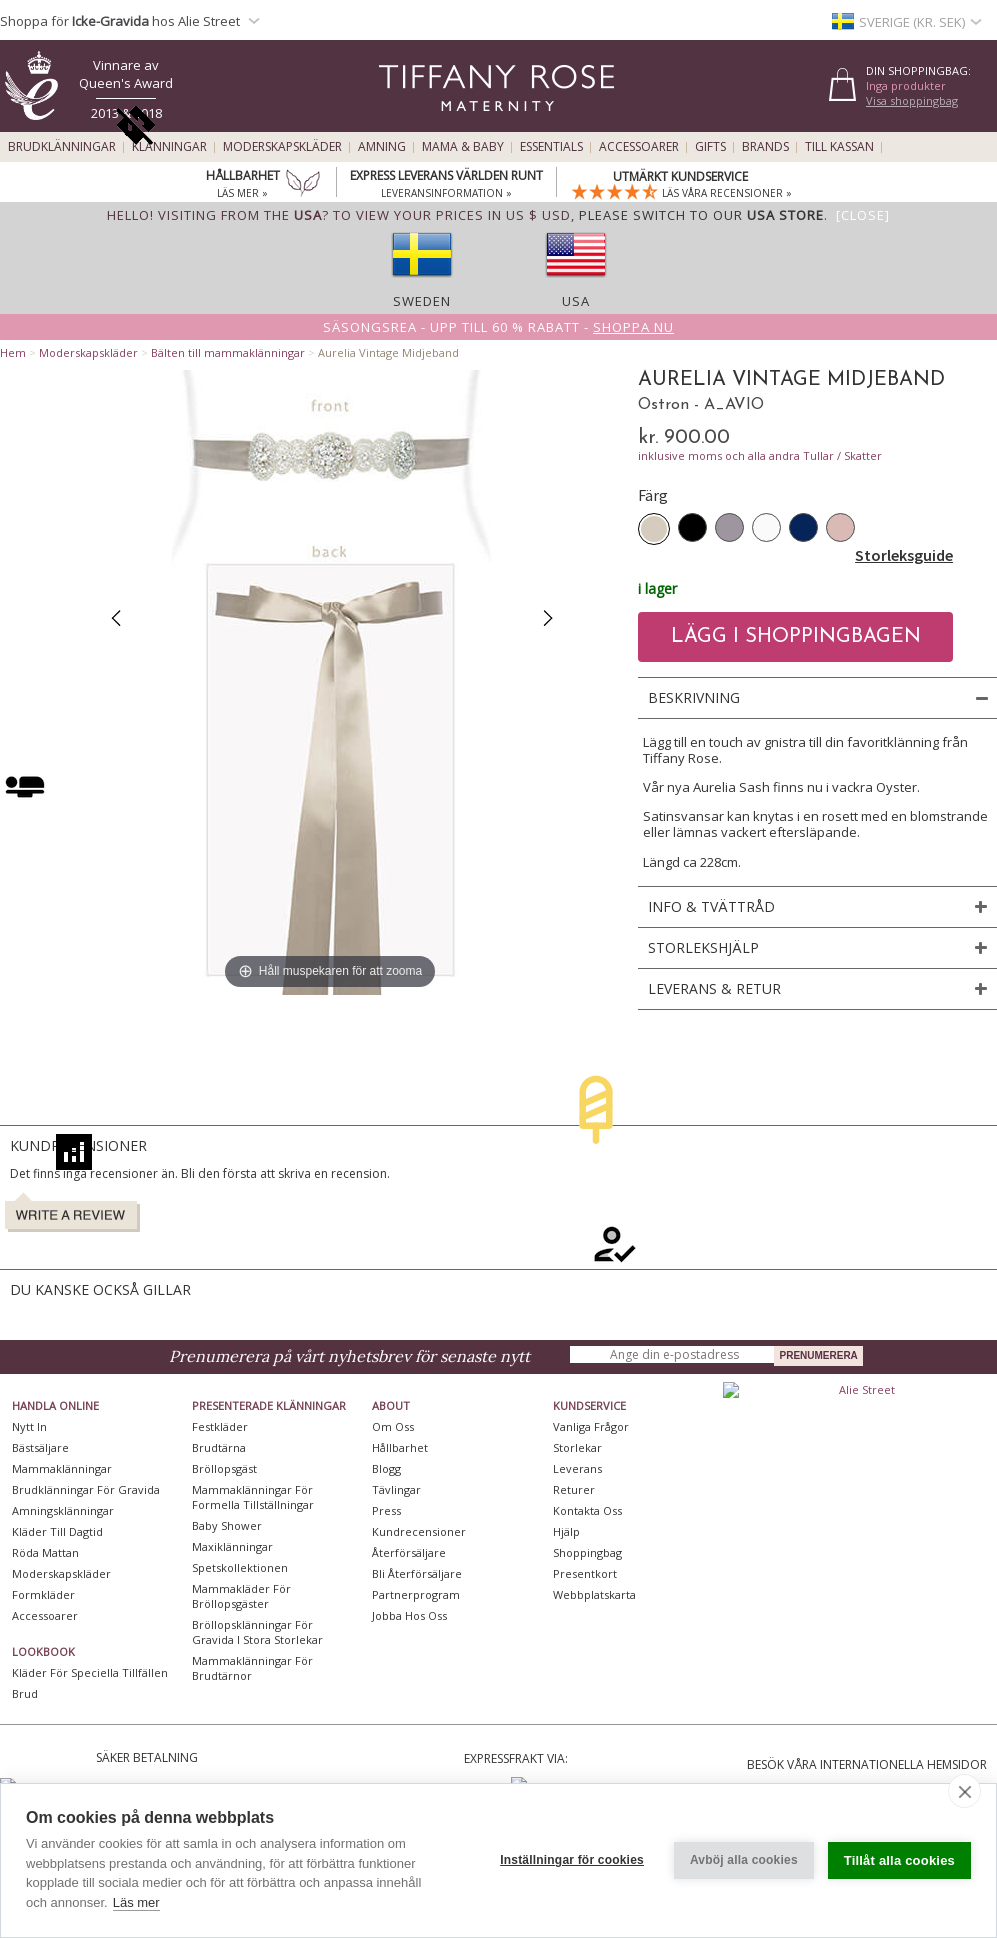  What do you see at coordinates (136, 125) in the screenshot?
I see `turn-by-turn directions are disabled` at bounding box center [136, 125].